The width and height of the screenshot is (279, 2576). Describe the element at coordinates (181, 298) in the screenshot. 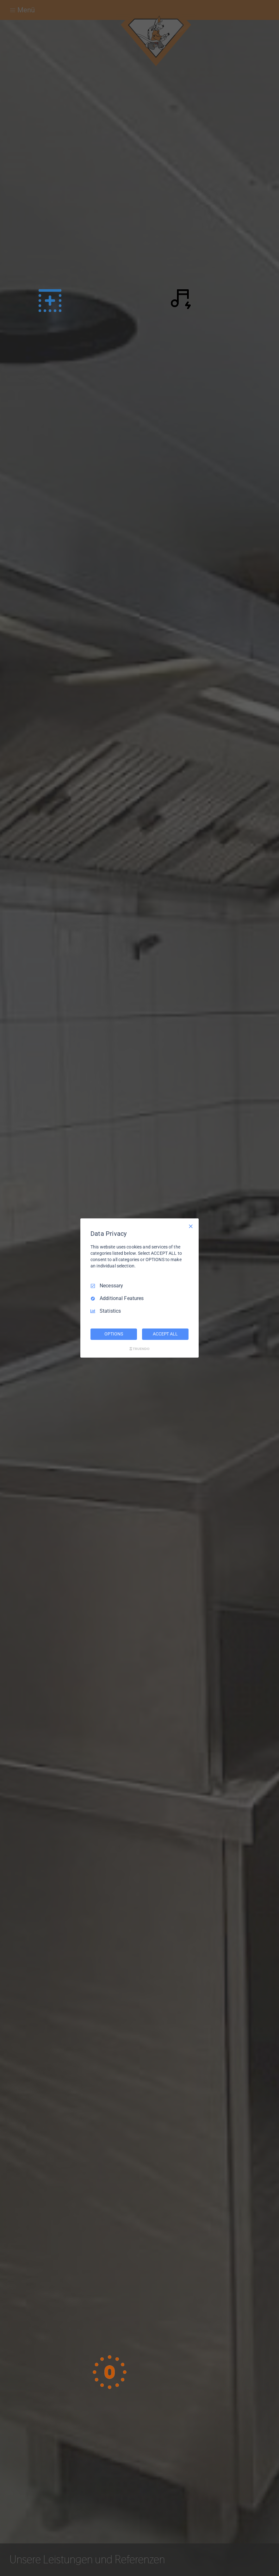

I see `quick download or flash access to music` at that location.